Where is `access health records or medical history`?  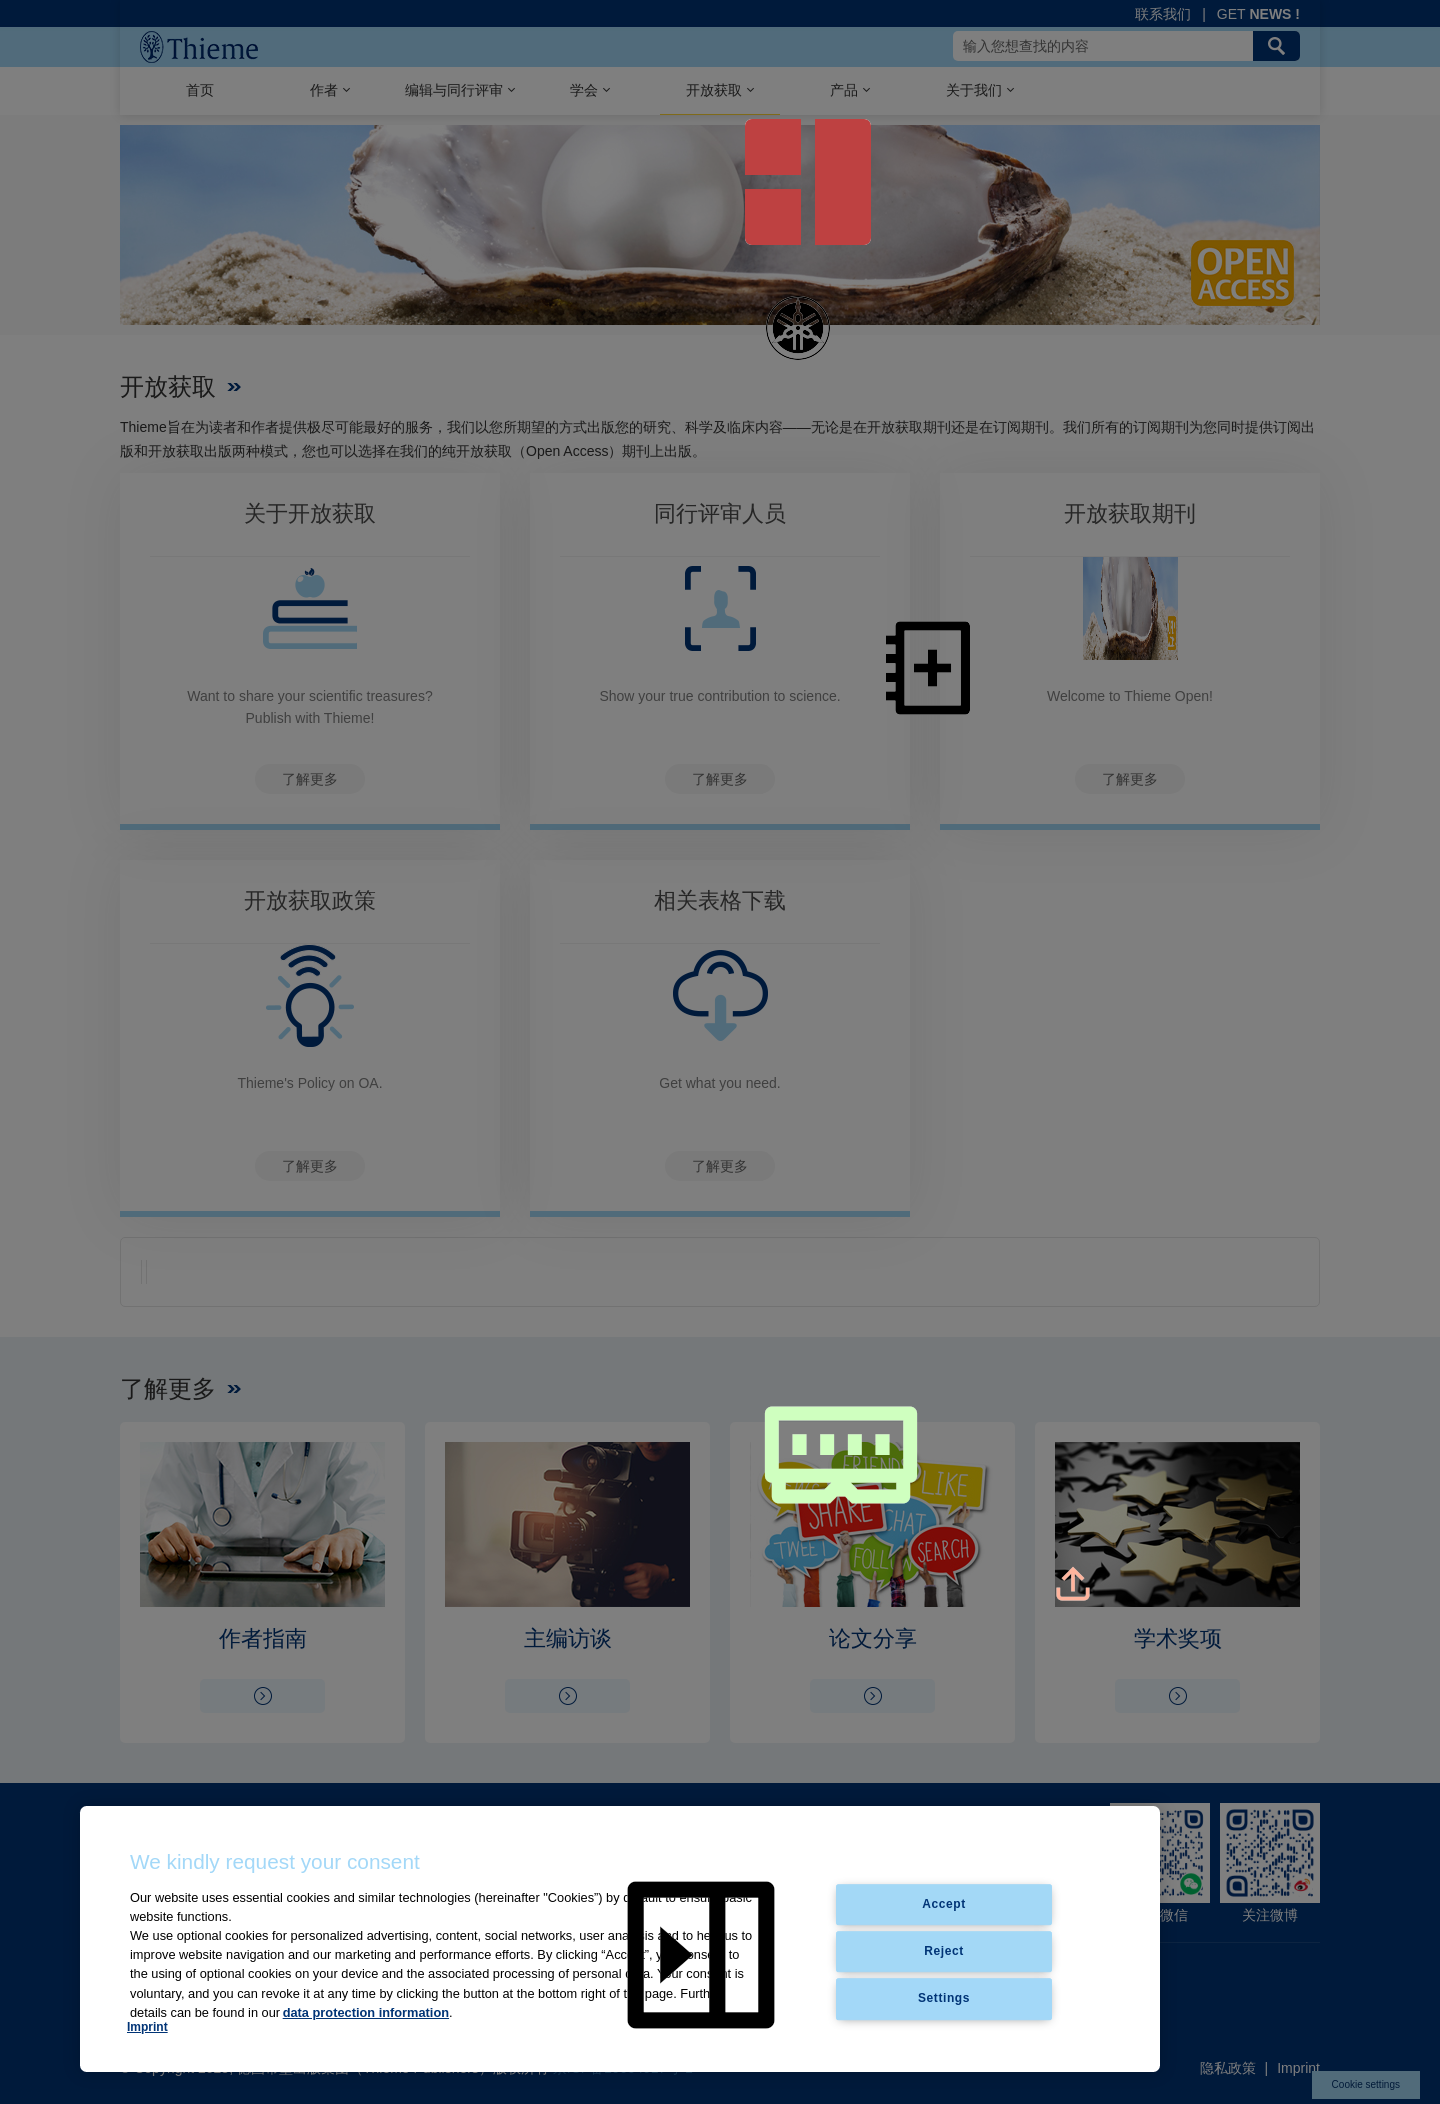
access health records or medical history is located at coordinates (928, 668).